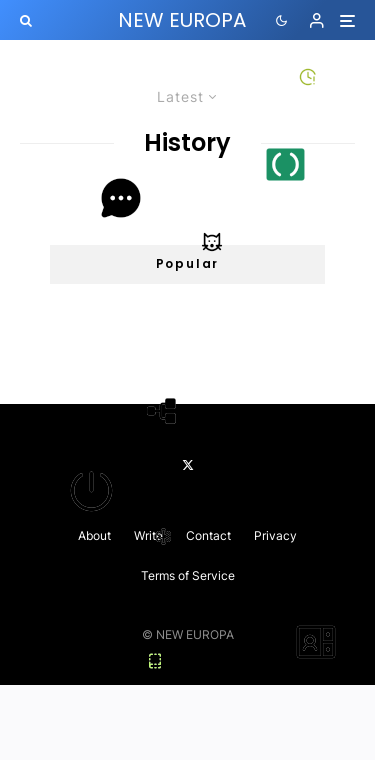 This screenshot has height=760, width=375. I want to click on view pet or animal-related content, so click(212, 242).